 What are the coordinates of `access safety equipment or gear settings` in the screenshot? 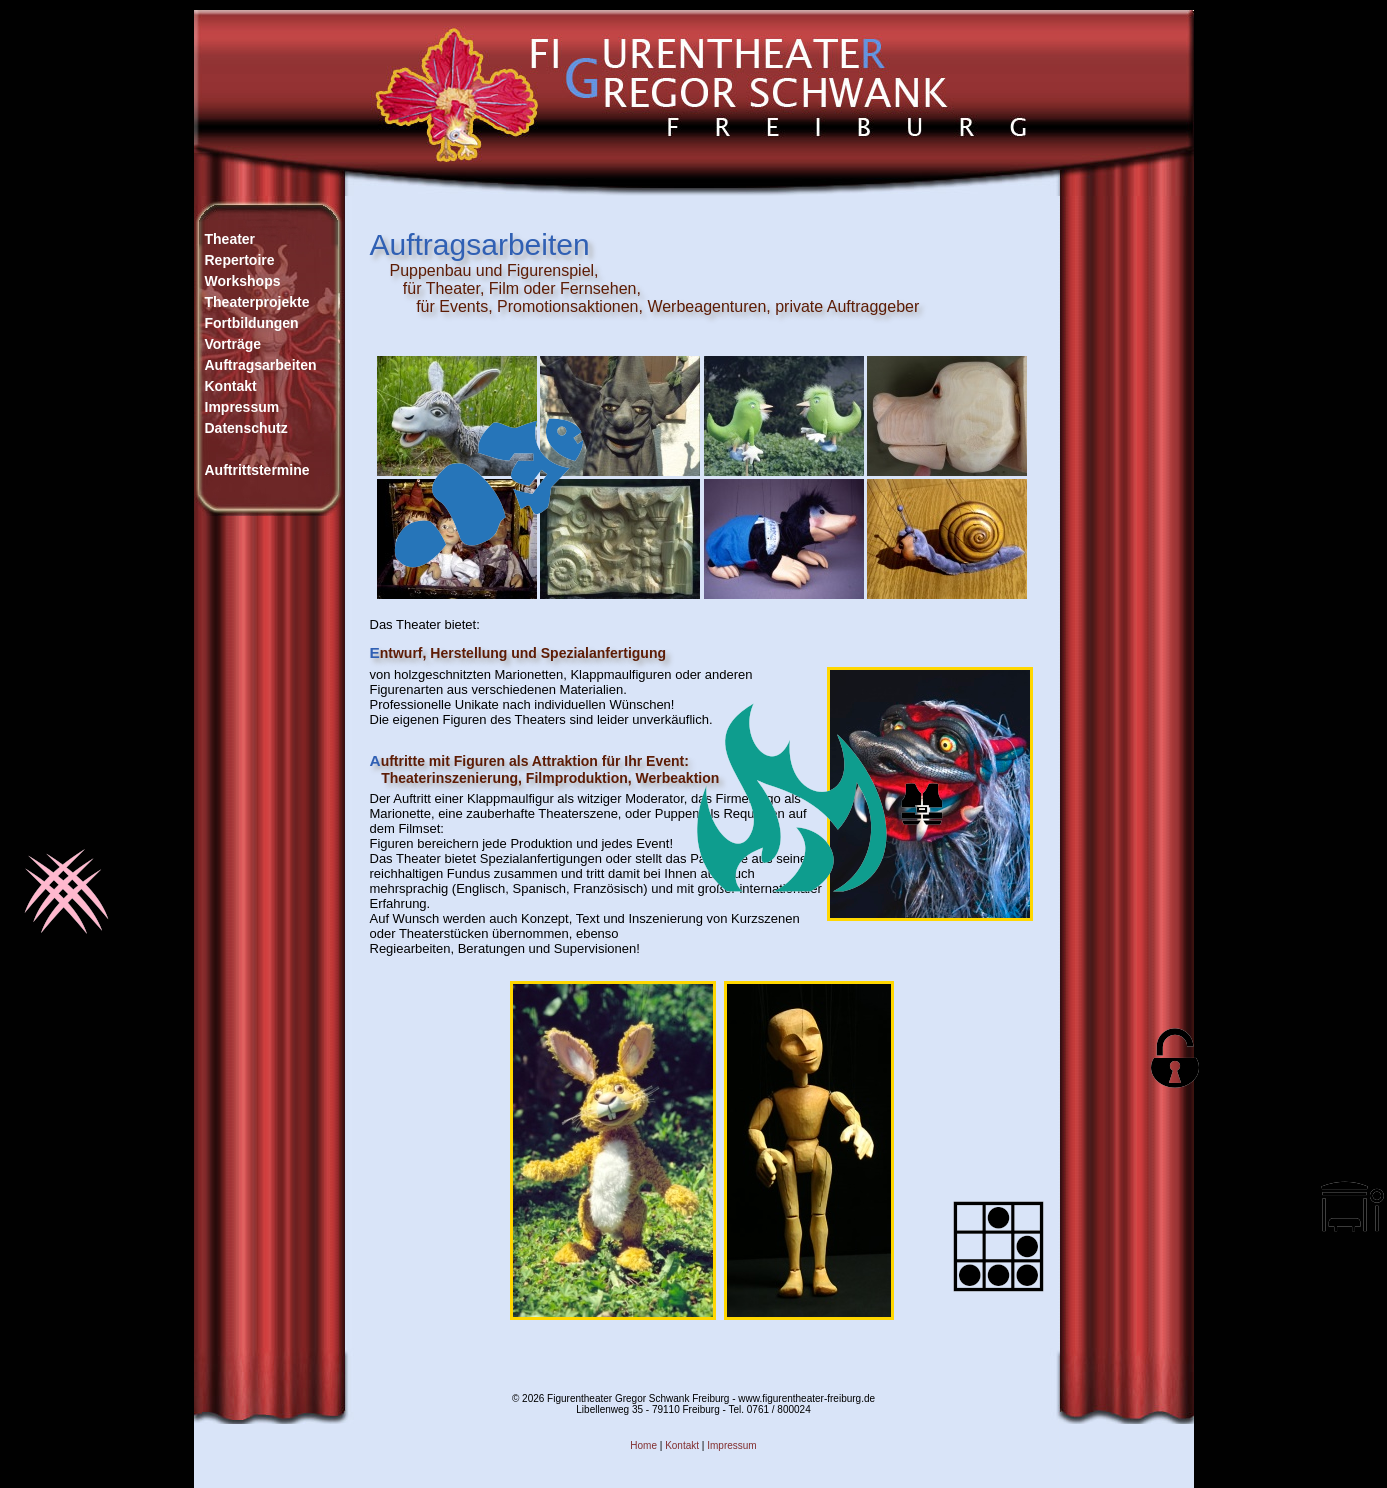 It's located at (922, 804).